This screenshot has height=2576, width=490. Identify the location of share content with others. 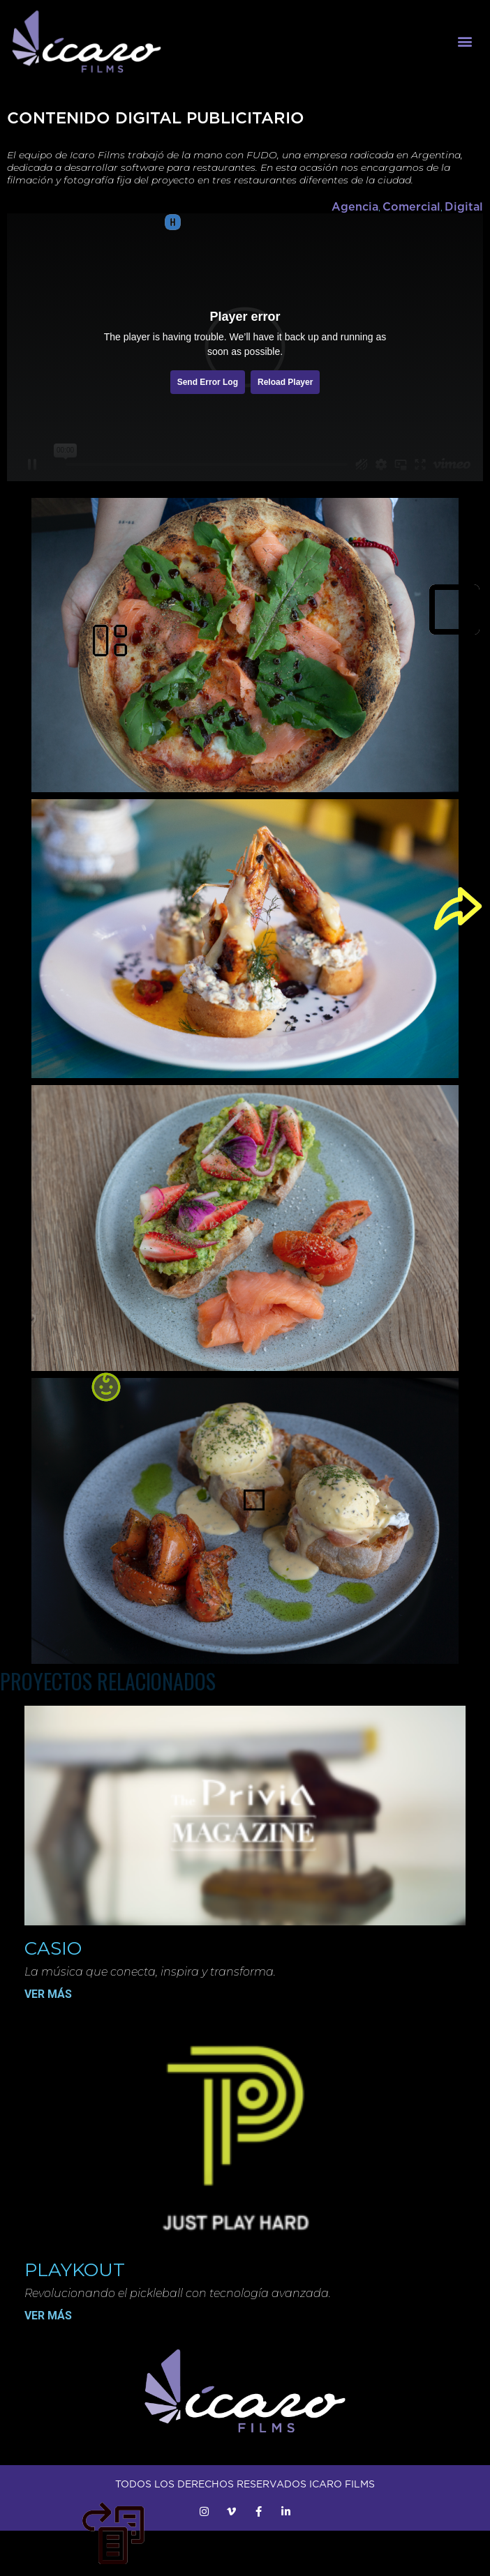
(458, 909).